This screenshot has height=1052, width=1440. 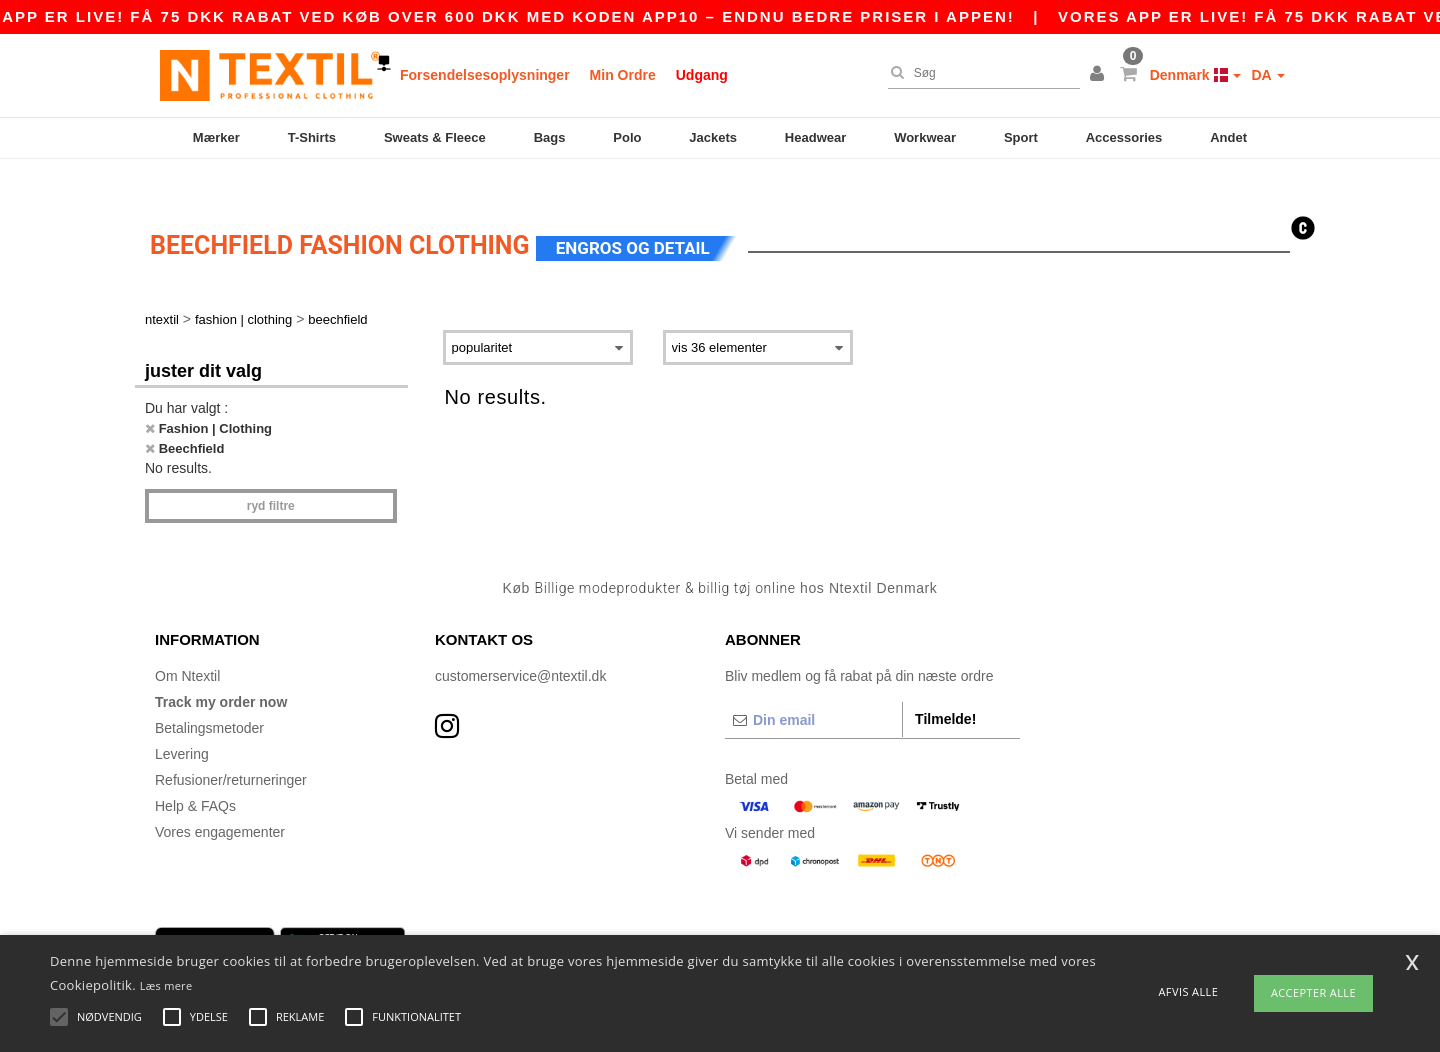 What do you see at coordinates (1303, 228) in the screenshot?
I see `indicates copyright status` at bounding box center [1303, 228].